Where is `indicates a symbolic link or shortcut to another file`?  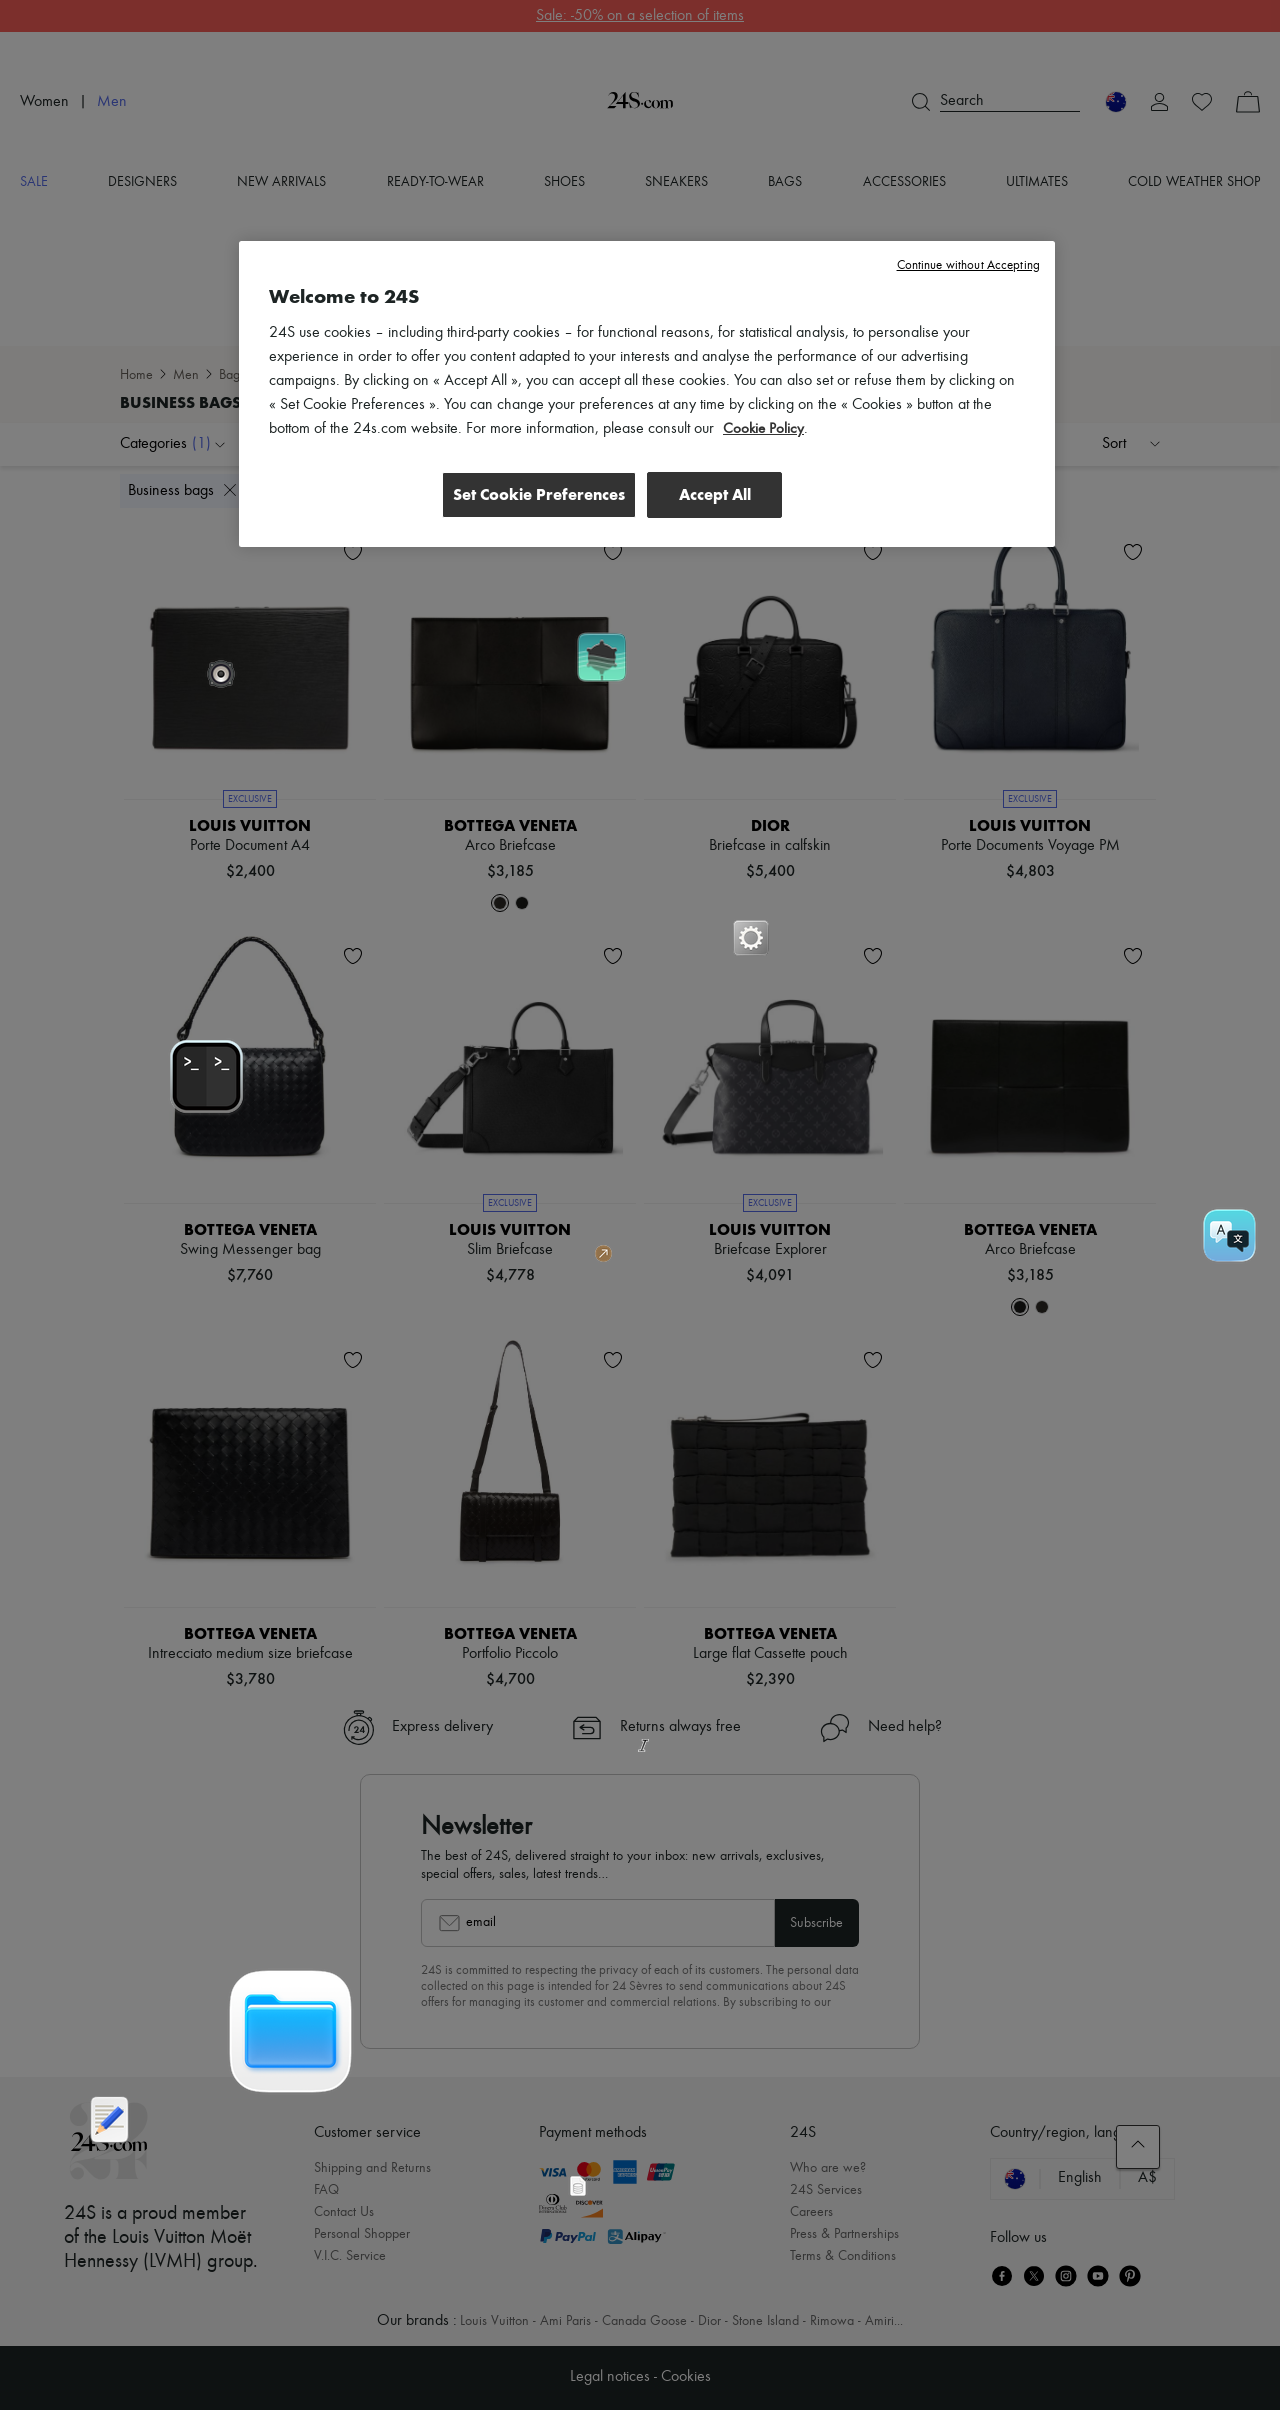
indicates a symbolic link or shortcut to another file is located at coordinates (603, 1253).